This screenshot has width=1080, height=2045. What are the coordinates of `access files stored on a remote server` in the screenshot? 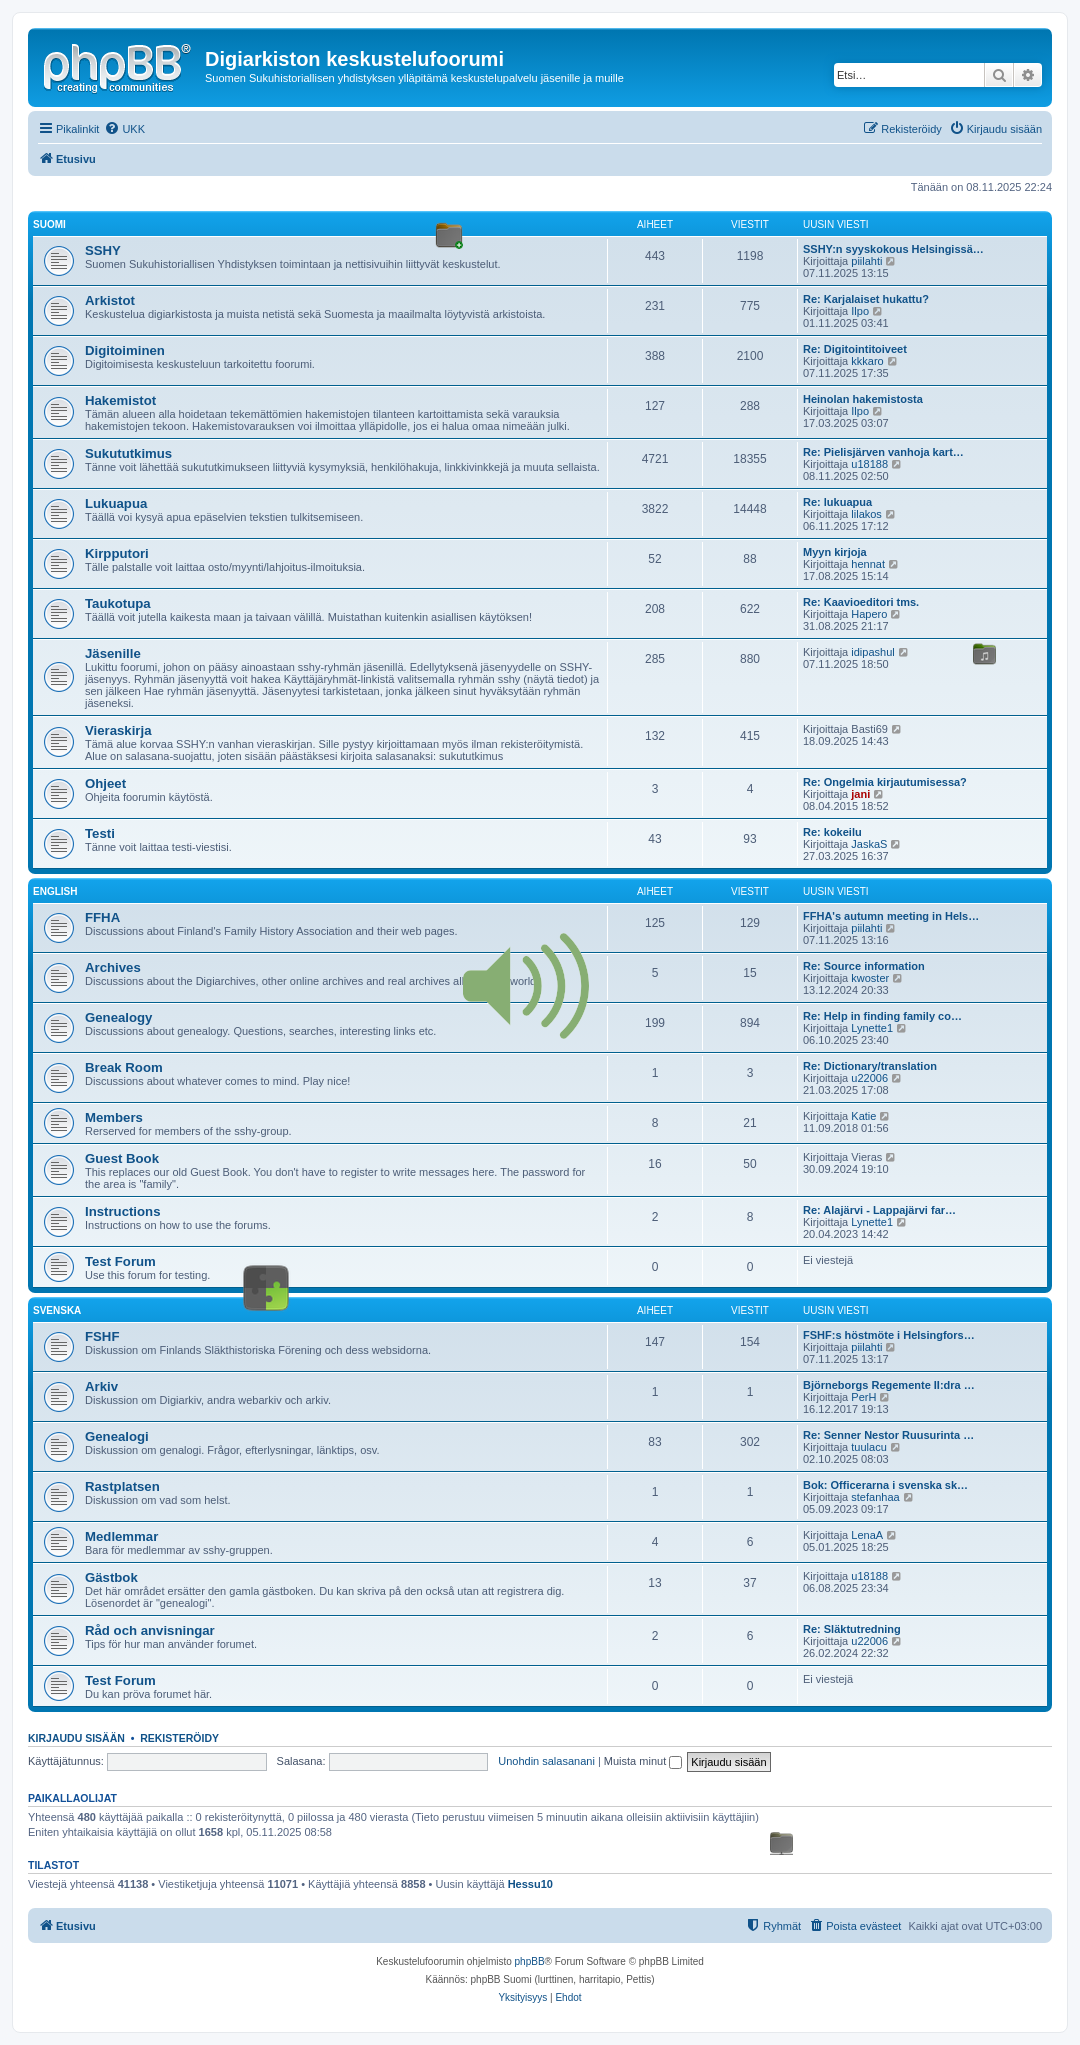 It's located at (781, 1843).